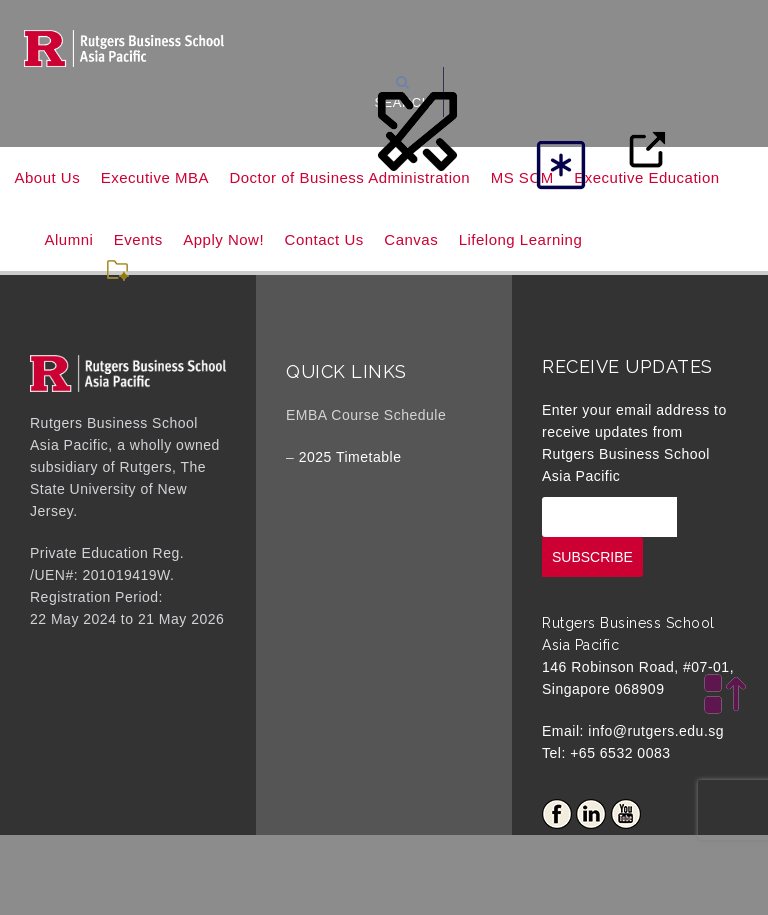 Image resolution: width=768 pixels, height=915 pixels. I want to click on generate a new access key or password, so click(561, 165).